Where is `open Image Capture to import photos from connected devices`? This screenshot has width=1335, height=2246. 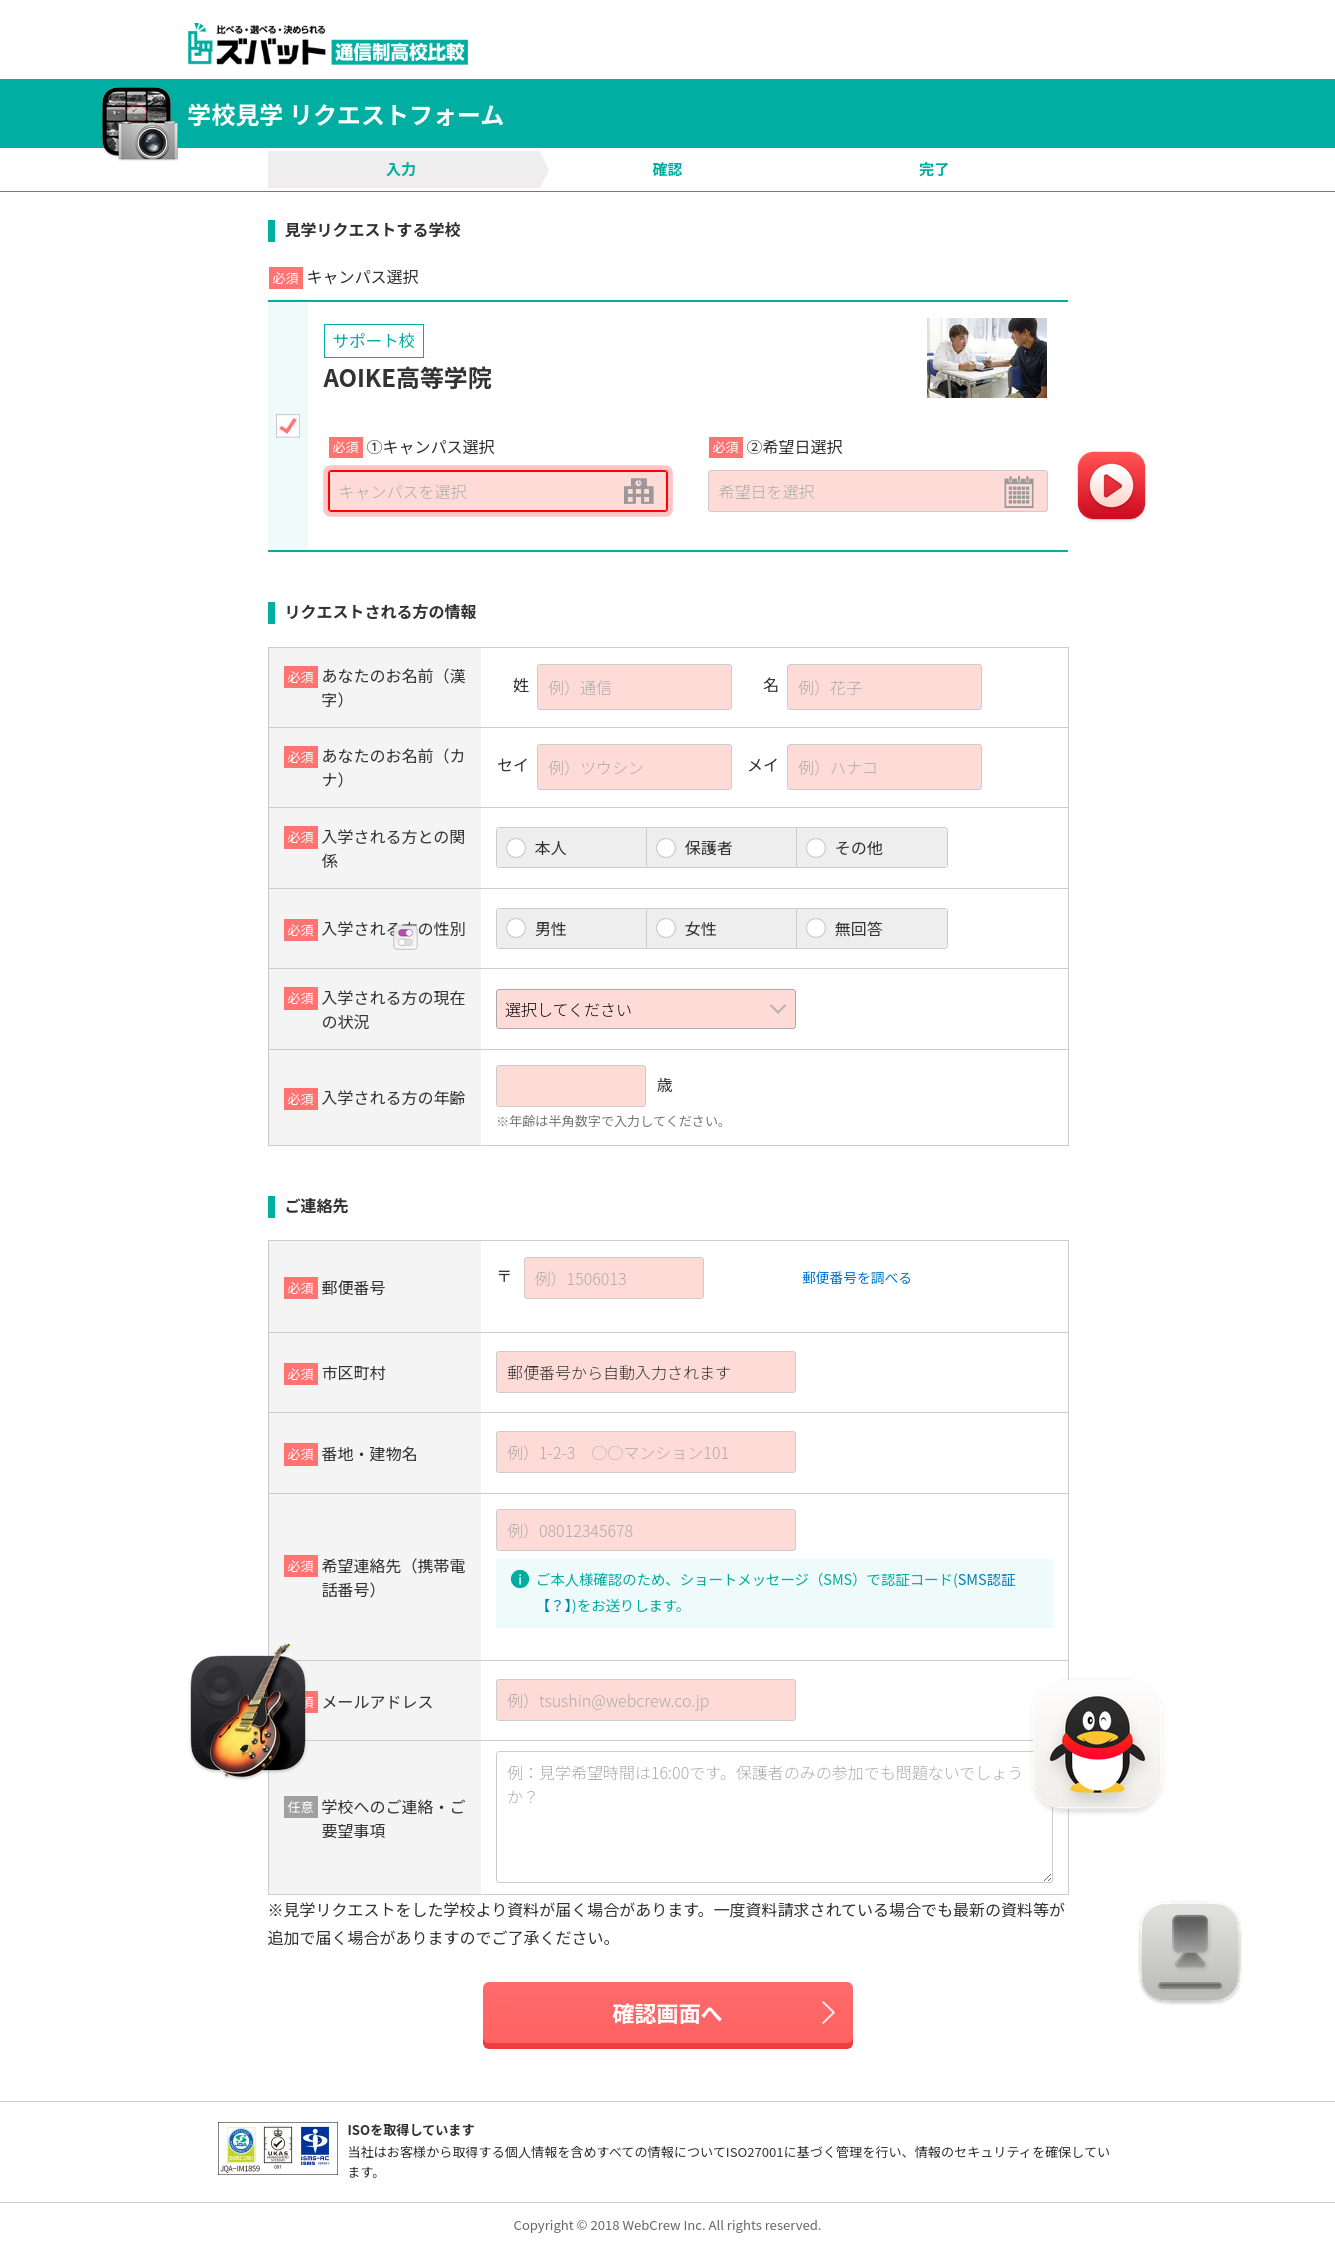 open Image Capture to import photos from connected devices is located at coordinates (136, 121).